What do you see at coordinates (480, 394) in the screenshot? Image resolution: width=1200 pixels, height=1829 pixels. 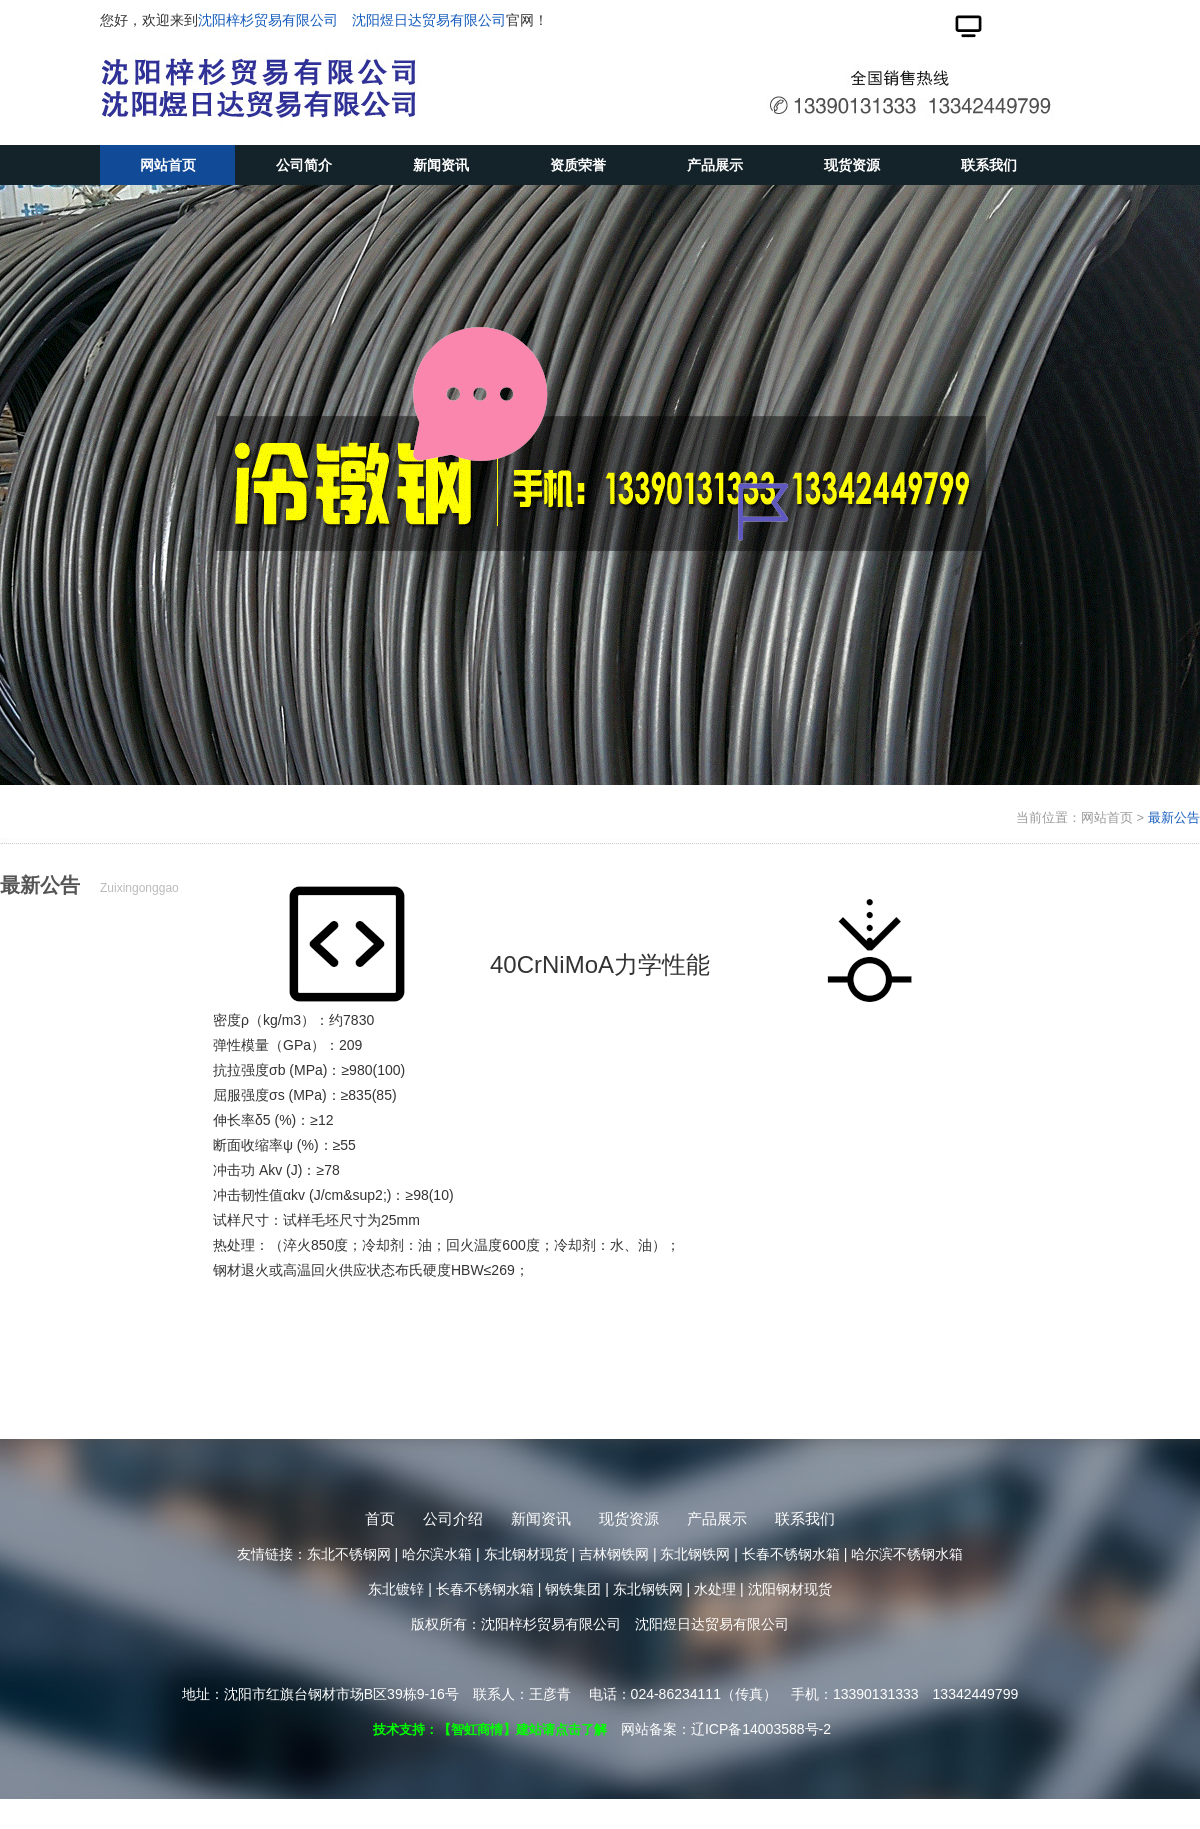 I see `open messaging or chat` at bounding box center [480, 394].